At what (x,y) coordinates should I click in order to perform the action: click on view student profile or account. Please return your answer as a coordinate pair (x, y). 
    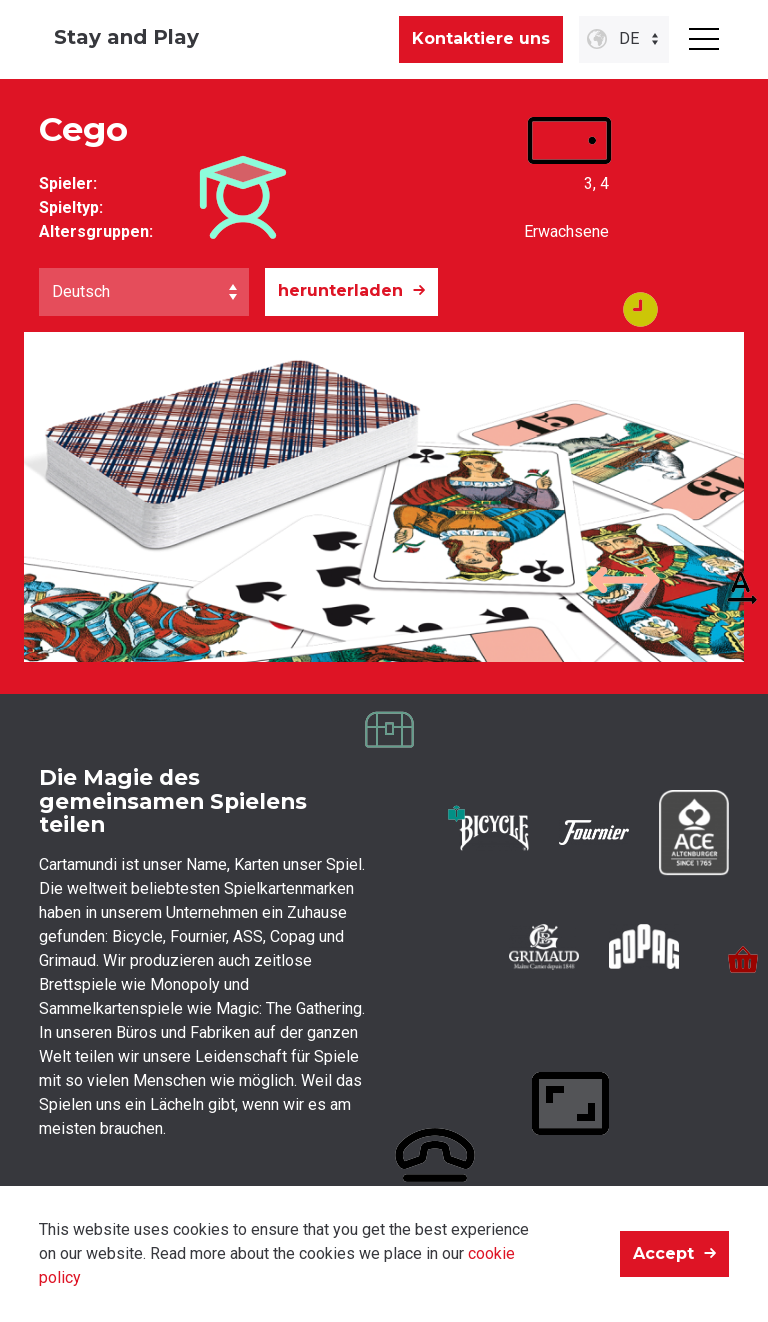
    Looking at the image, I should click on (243, 199).